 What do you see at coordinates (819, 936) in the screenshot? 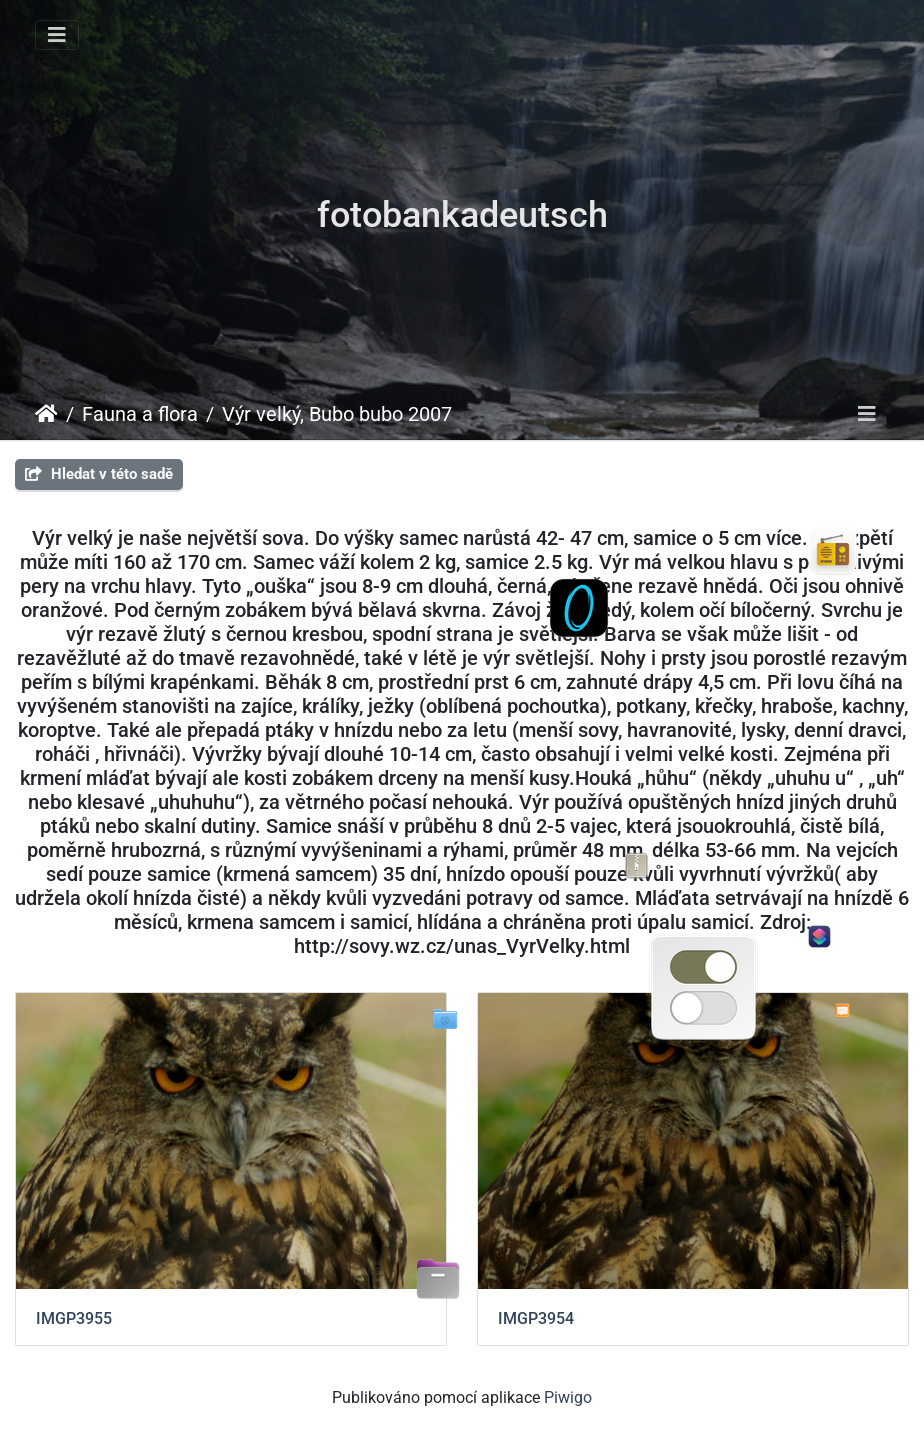
I see `open the Shortcuts app` at bounding box center [819, 936].